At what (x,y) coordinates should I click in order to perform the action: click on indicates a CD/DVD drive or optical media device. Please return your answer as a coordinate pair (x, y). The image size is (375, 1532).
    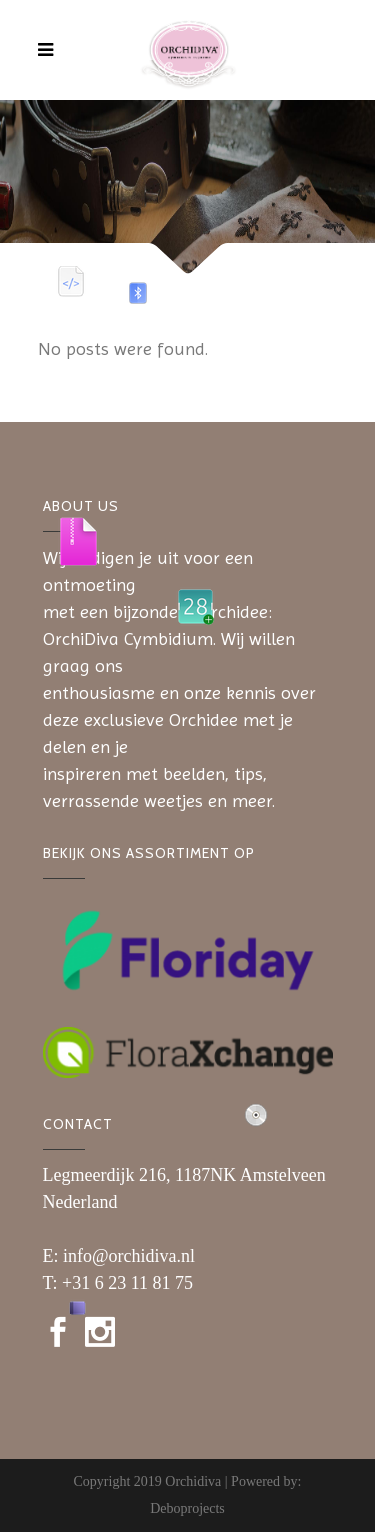
    Looking at the image, I should click on (256, 1115).